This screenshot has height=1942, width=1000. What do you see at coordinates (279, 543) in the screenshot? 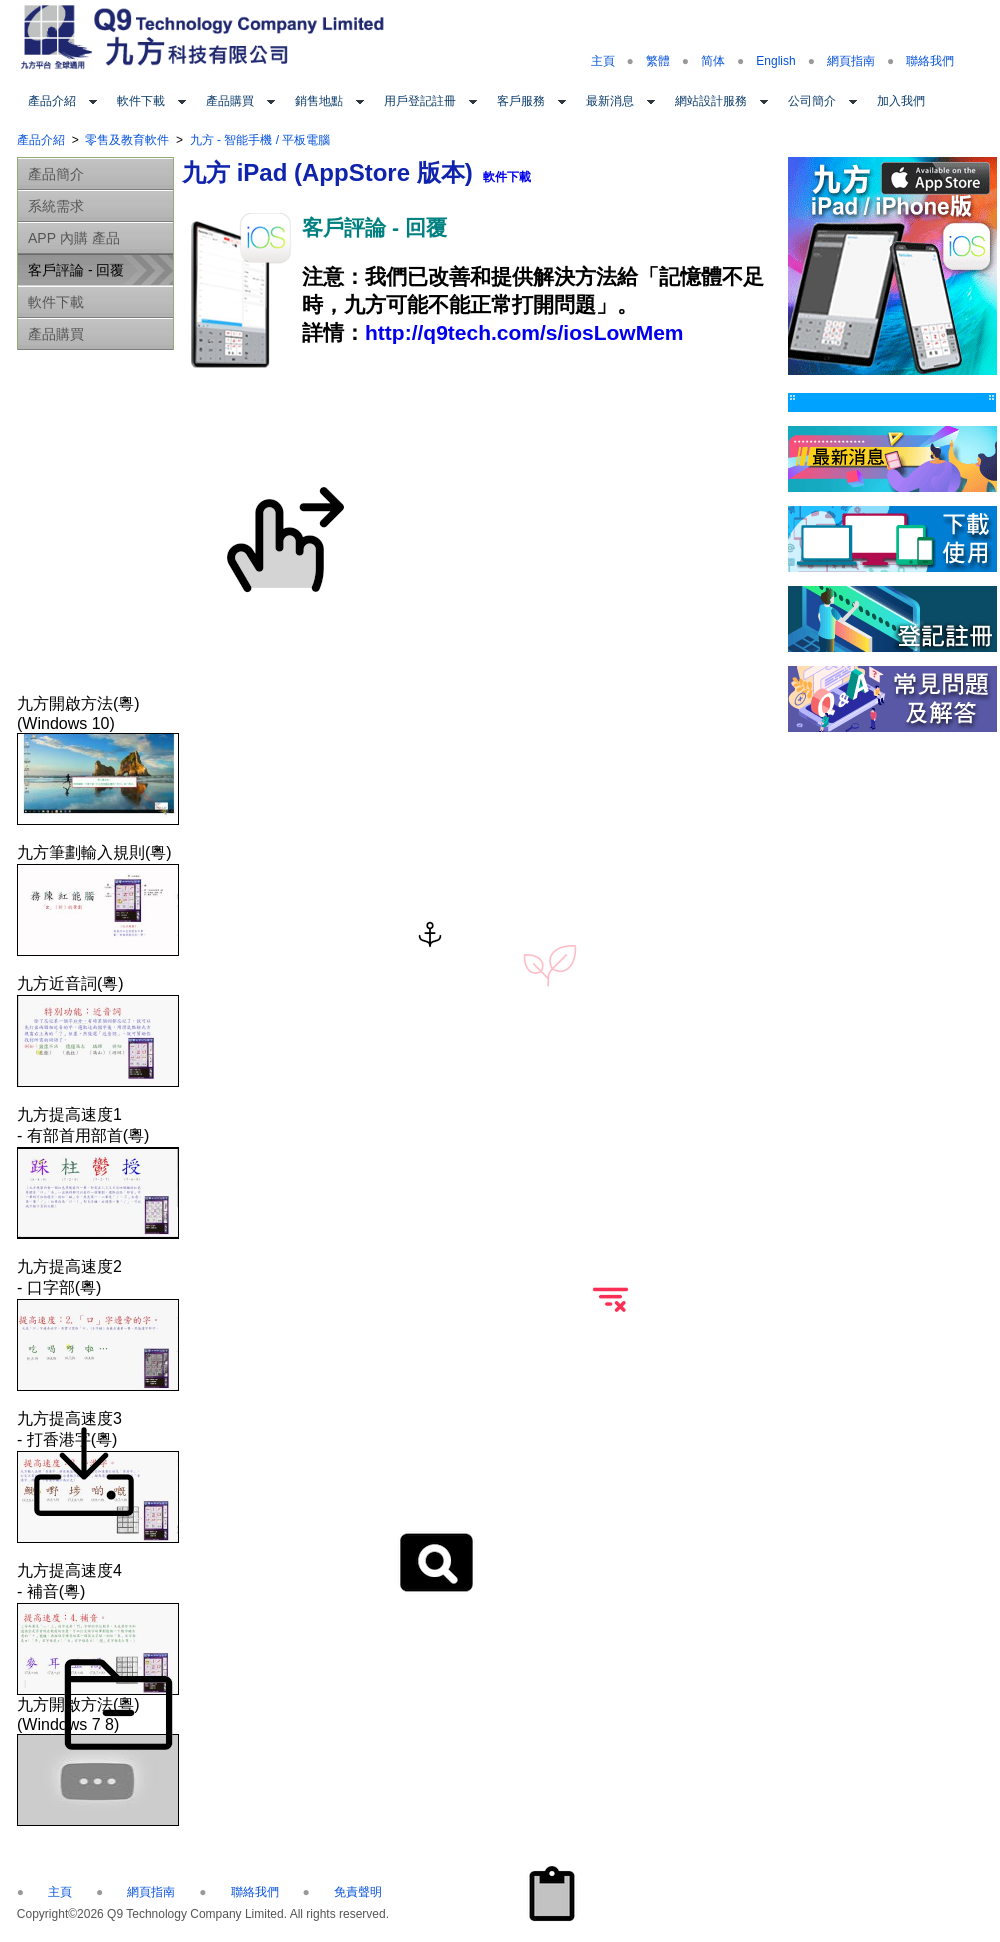
I see `swipe right to continue or advance` at bounding box center [279, 543].